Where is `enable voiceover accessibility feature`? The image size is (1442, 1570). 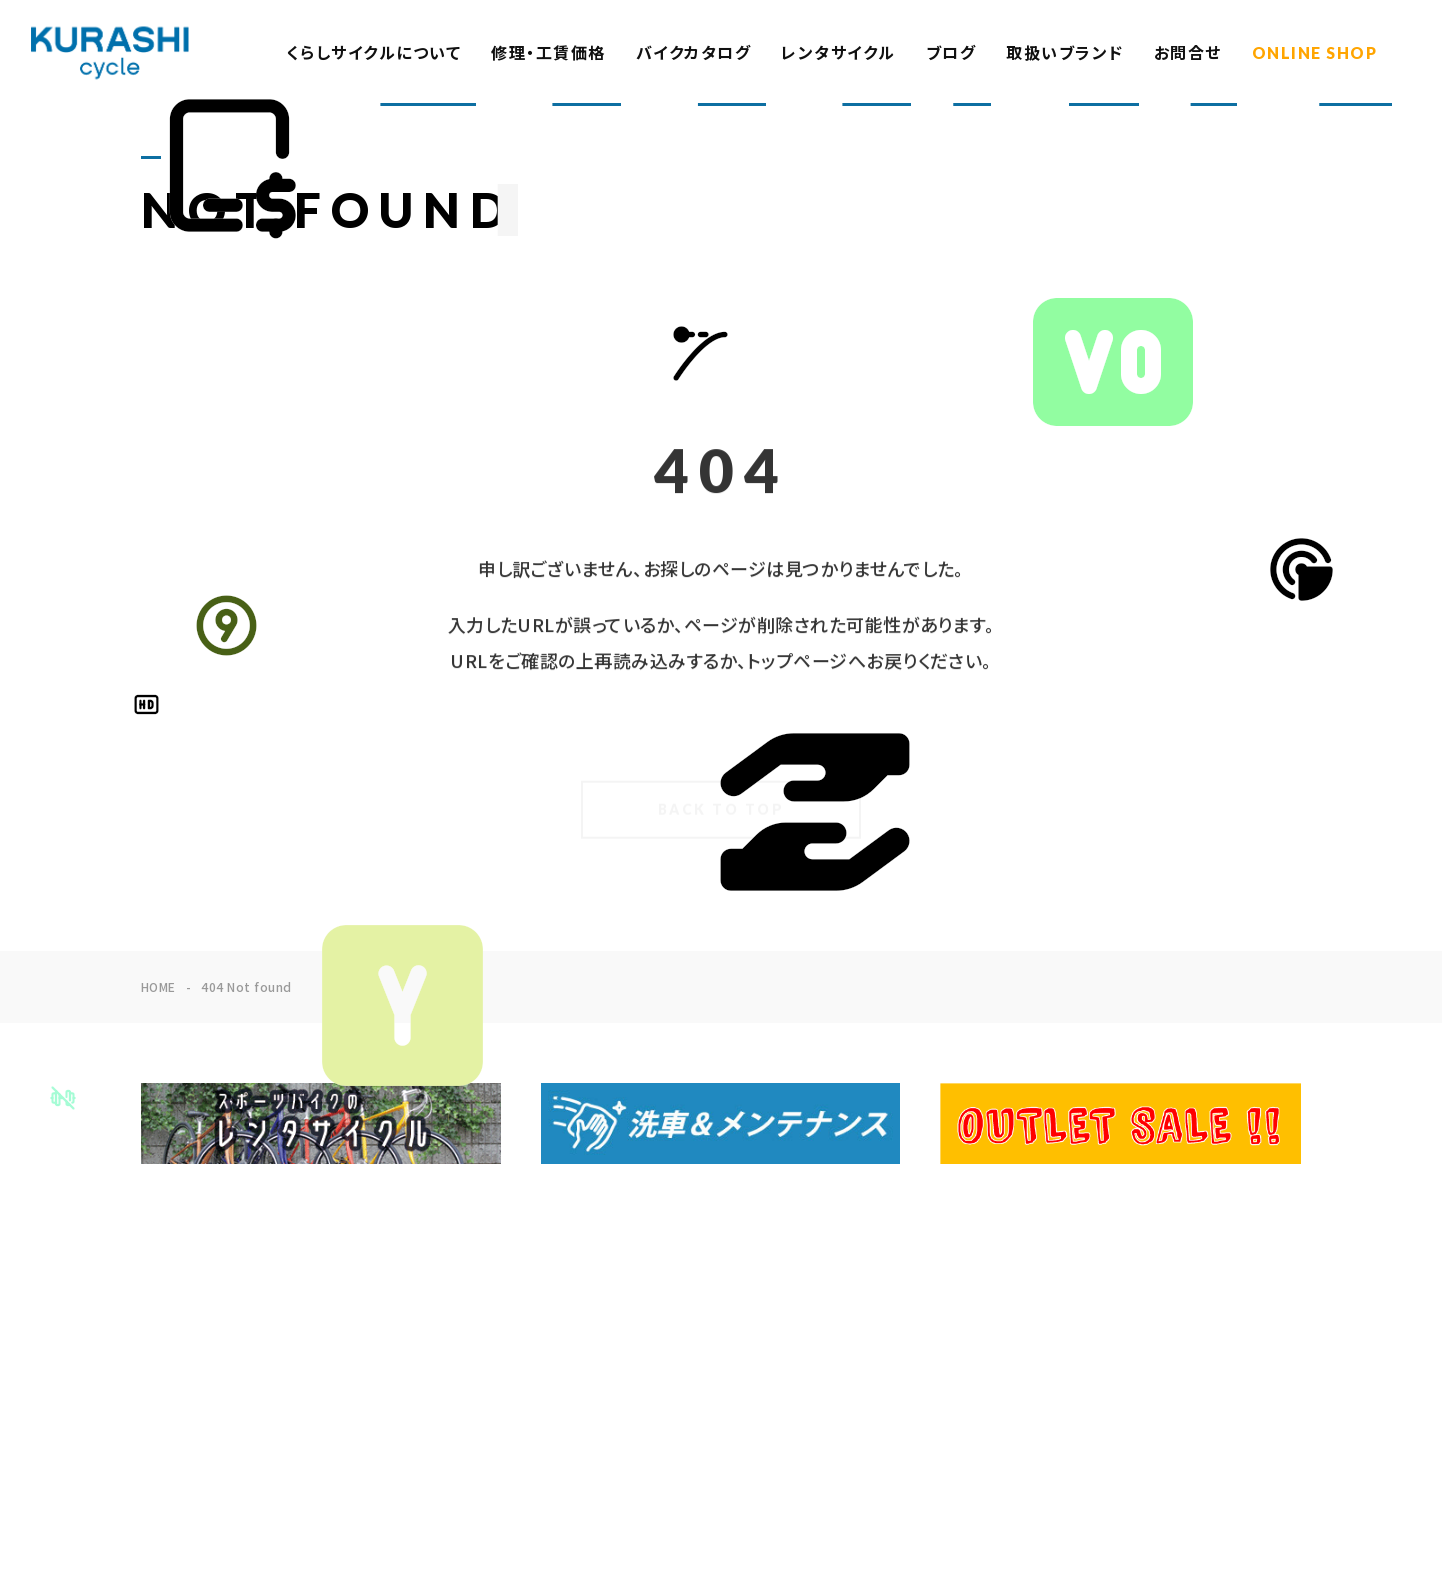 enable voiceover accessibility feature is located at coordinates (1113, 362).